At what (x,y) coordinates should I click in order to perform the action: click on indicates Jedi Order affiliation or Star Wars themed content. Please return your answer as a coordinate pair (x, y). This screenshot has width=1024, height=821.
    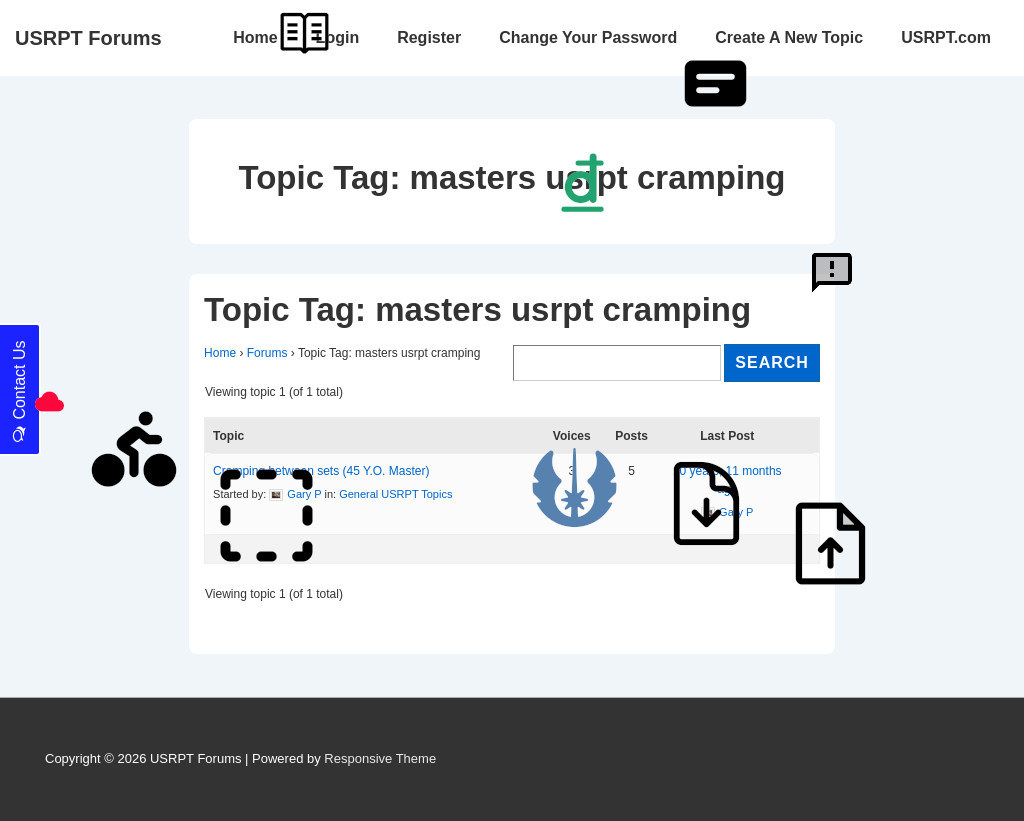
    Looking at the image, I should click on (574, 487).